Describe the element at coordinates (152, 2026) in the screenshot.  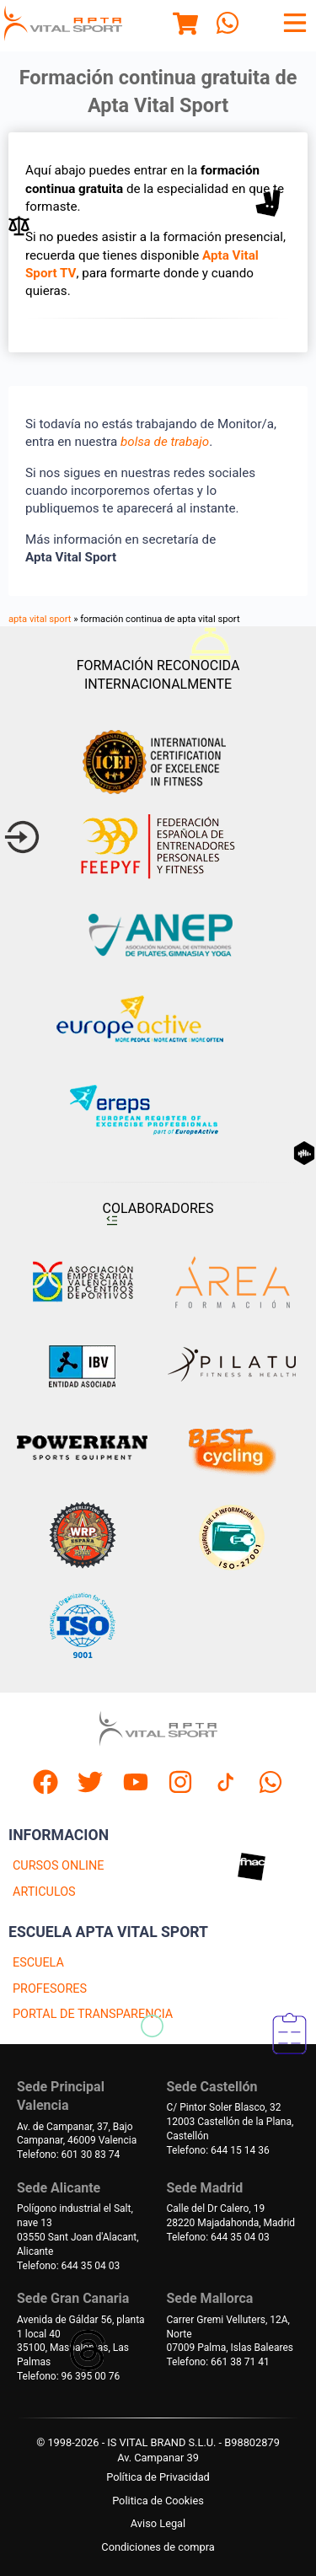
I see `conventional commits project logo` at that location.